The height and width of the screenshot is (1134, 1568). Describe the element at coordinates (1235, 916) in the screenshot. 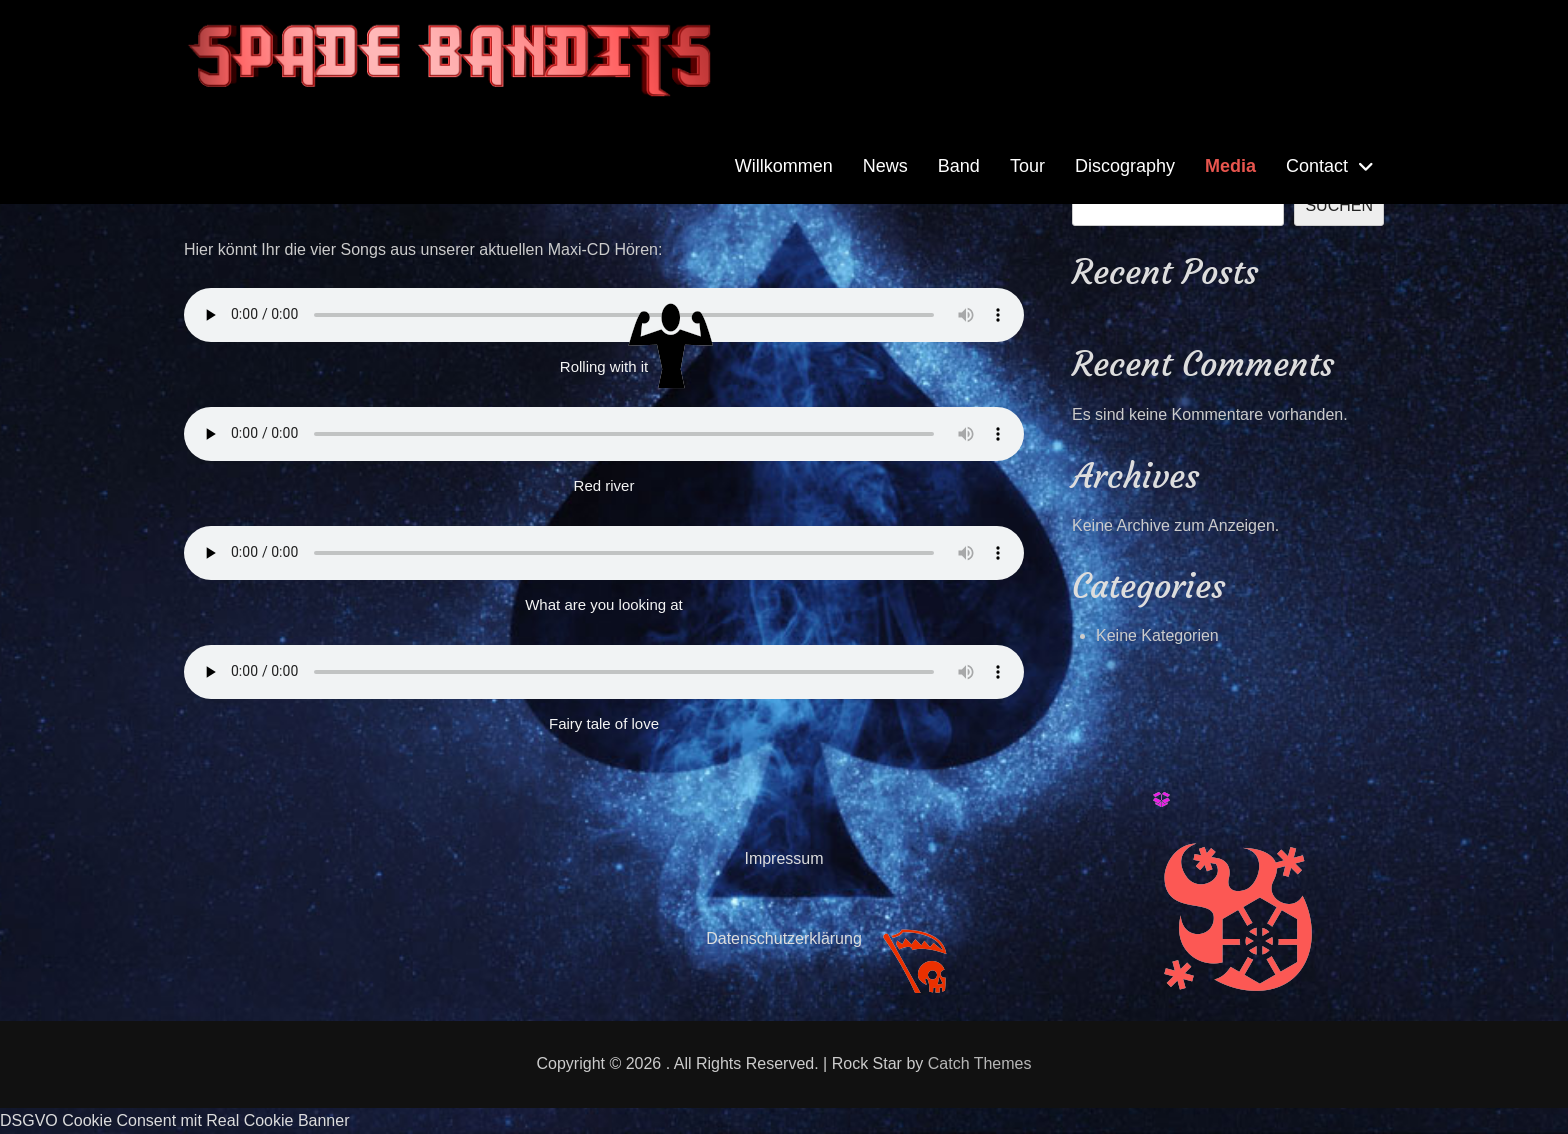

I see `cast a frostfire spell or ability` at that location.